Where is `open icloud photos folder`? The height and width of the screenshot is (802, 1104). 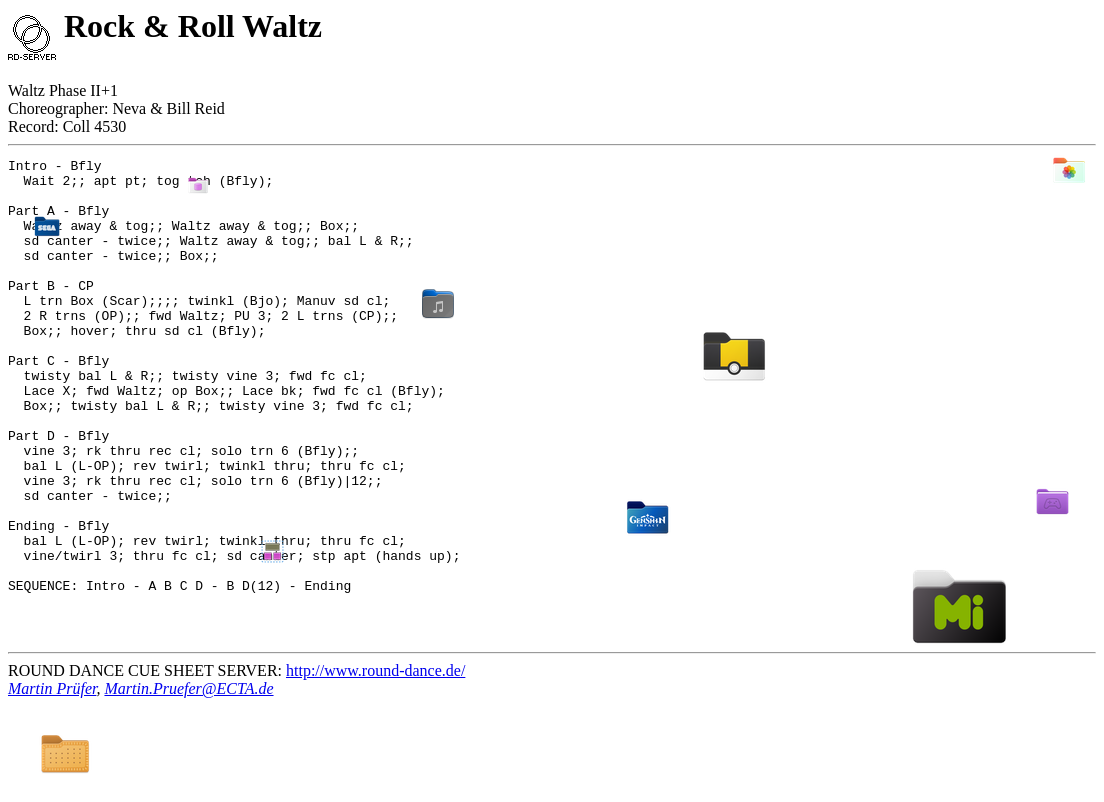 open icloud photos folder is located at coordinates (1069, 171).